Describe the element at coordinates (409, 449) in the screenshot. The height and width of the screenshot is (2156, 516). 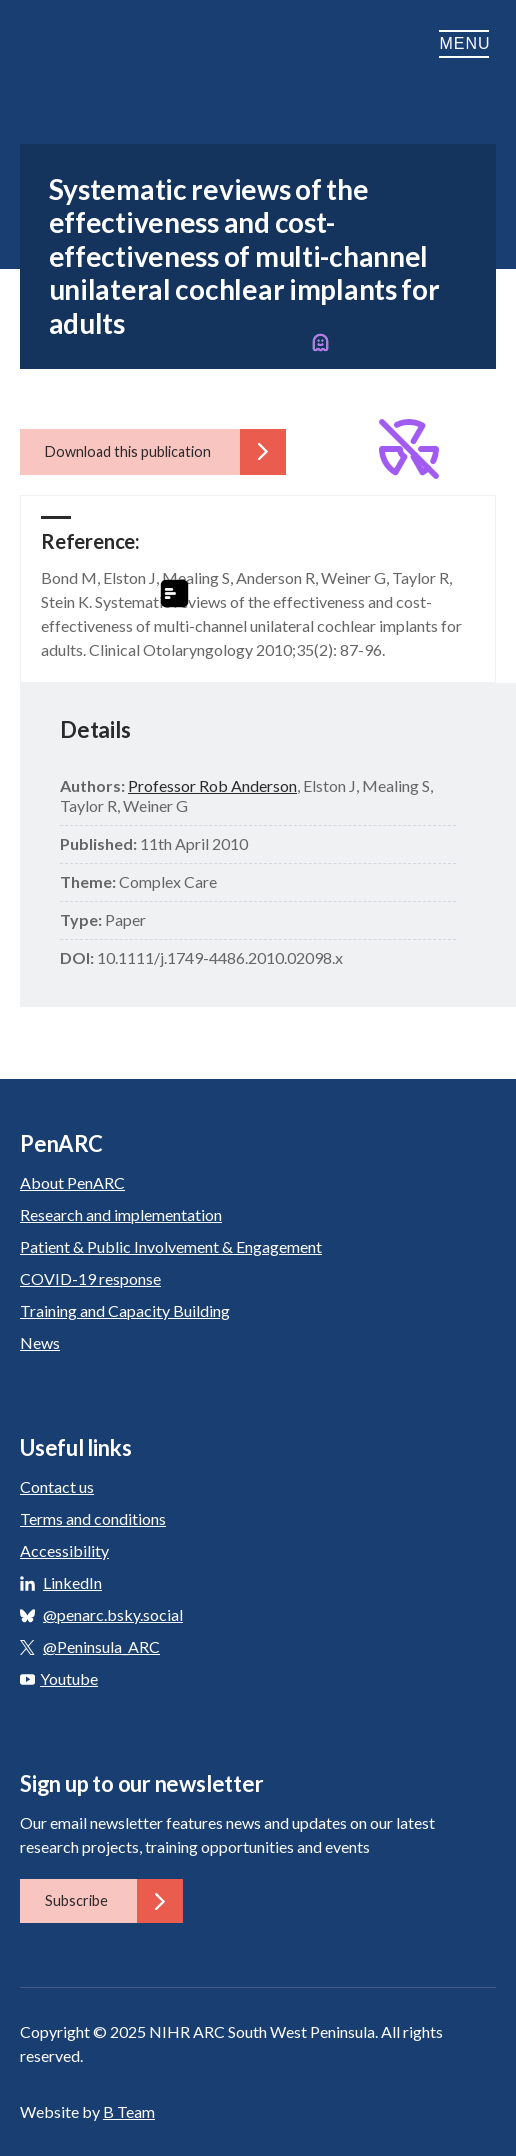
I see `disable radiation or hazard alerts` at that location.